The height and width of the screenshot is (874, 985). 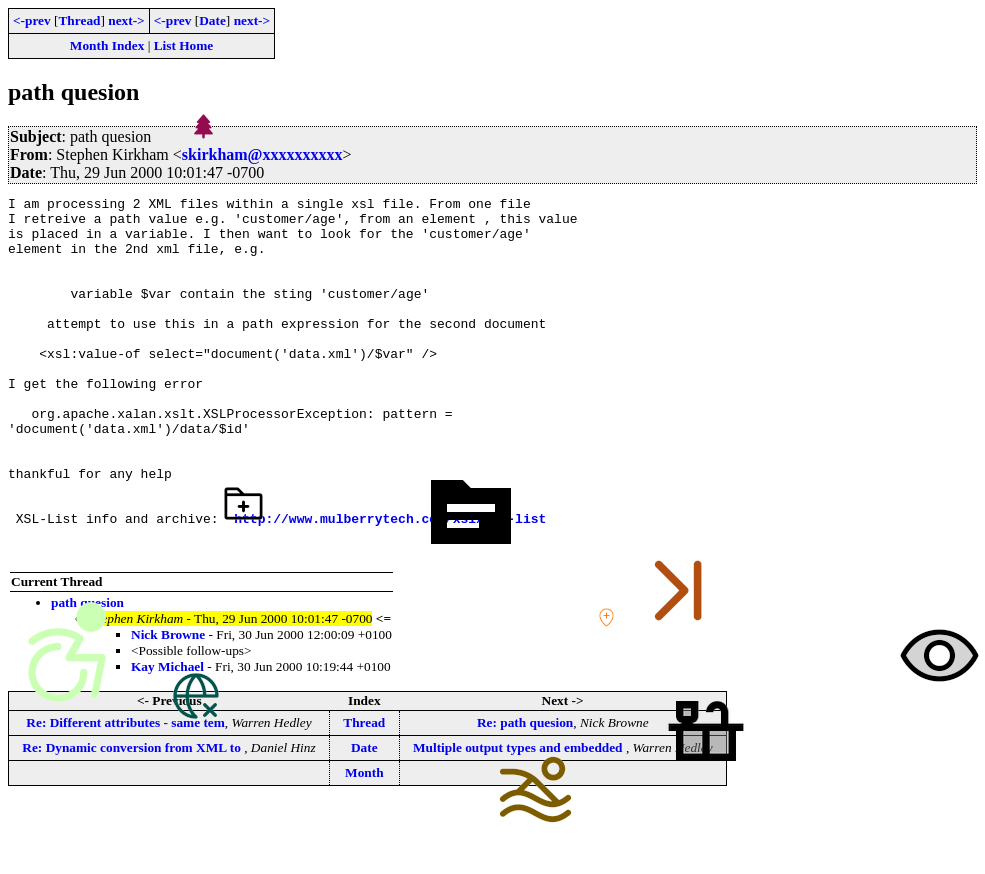 What do you see at coordinates (606, 617) in the screenshot?
I see `add a new location pin` at bounding box center [606, 617].